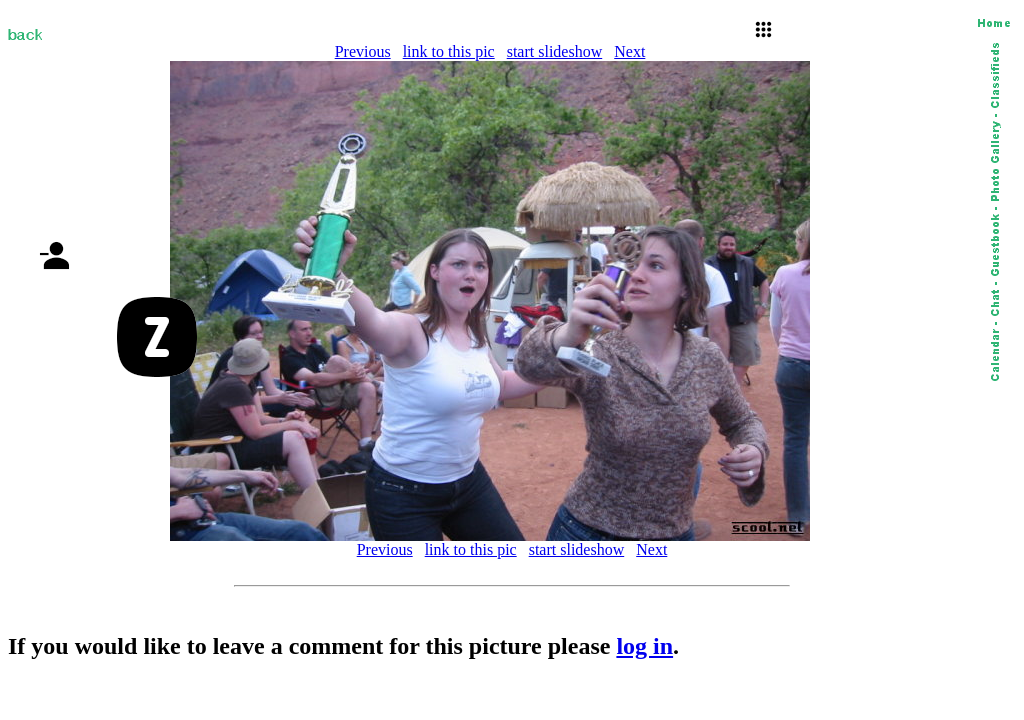  What do you see at coordinates (157, 337) in the screenshot?
I see `app icon for a service or brand starting with "Z"` at bounding box center [157, 337].